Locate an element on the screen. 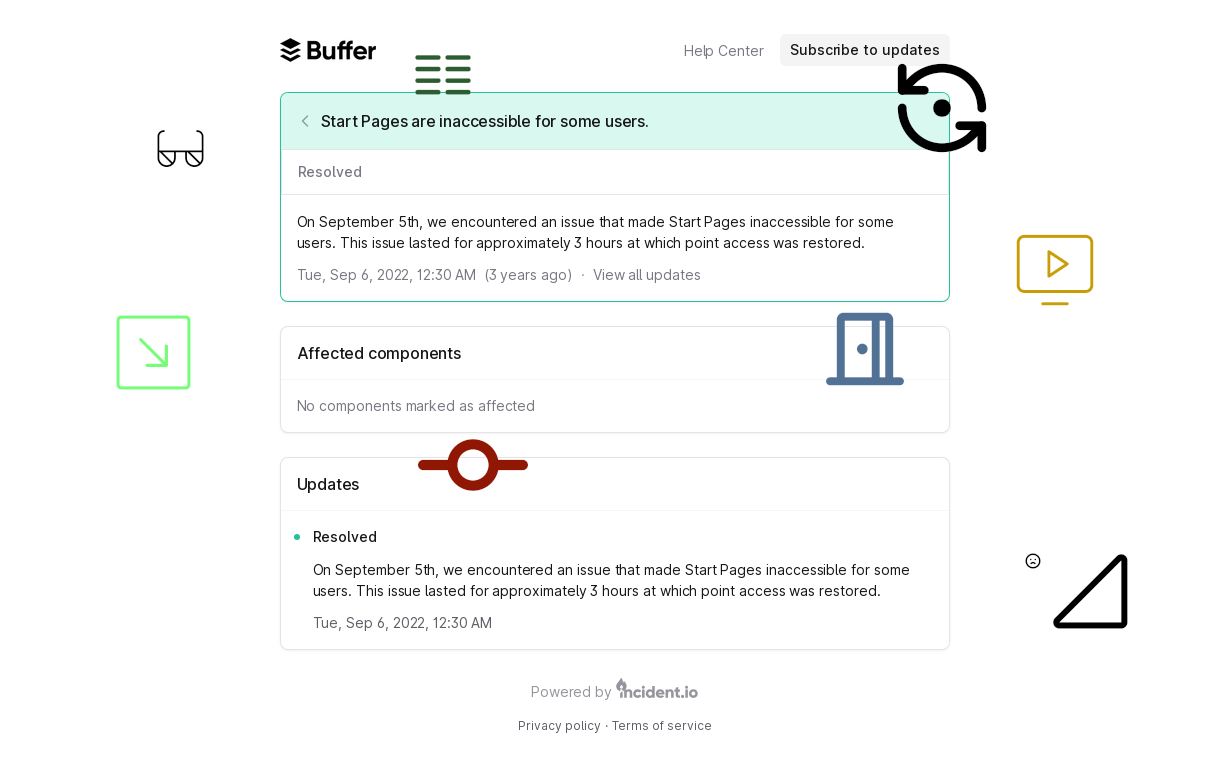 The image size is (1229, 766). navigate to bottom-right corner is located at coordinates (153, 352).